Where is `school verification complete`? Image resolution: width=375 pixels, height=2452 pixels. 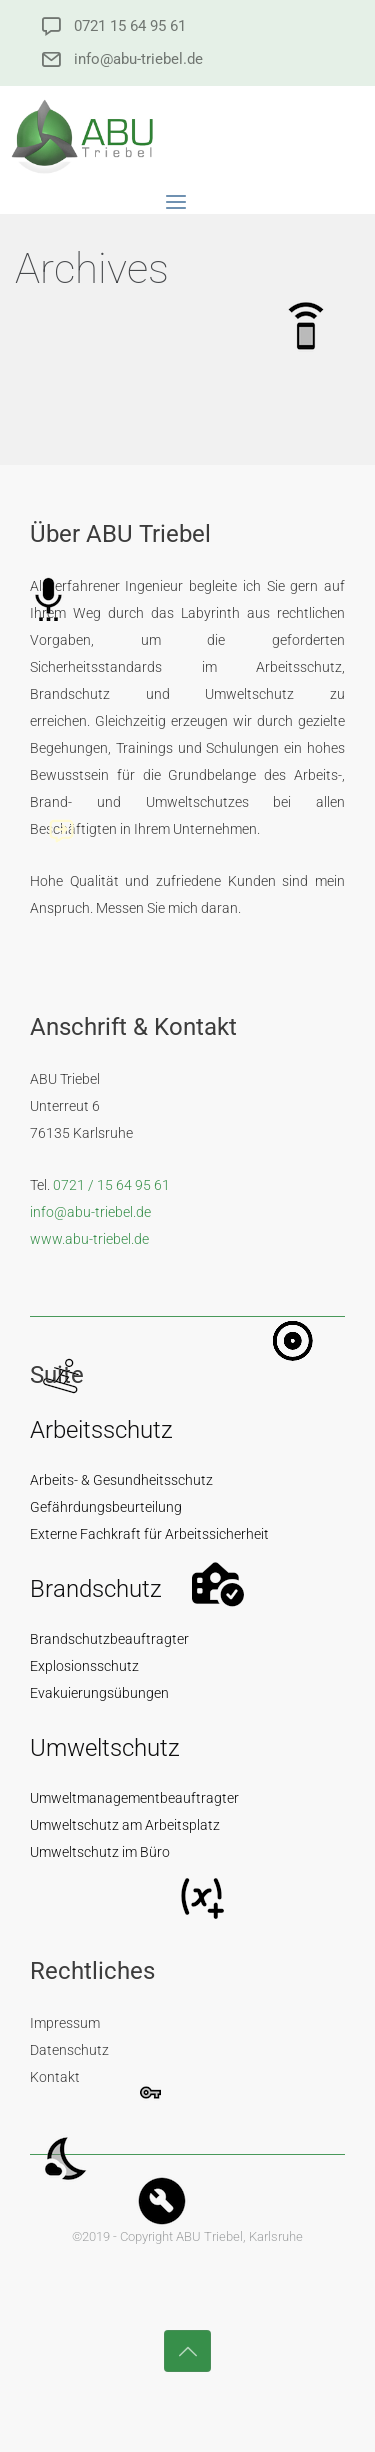
school verification complete is located at coordinates (218, 1583).